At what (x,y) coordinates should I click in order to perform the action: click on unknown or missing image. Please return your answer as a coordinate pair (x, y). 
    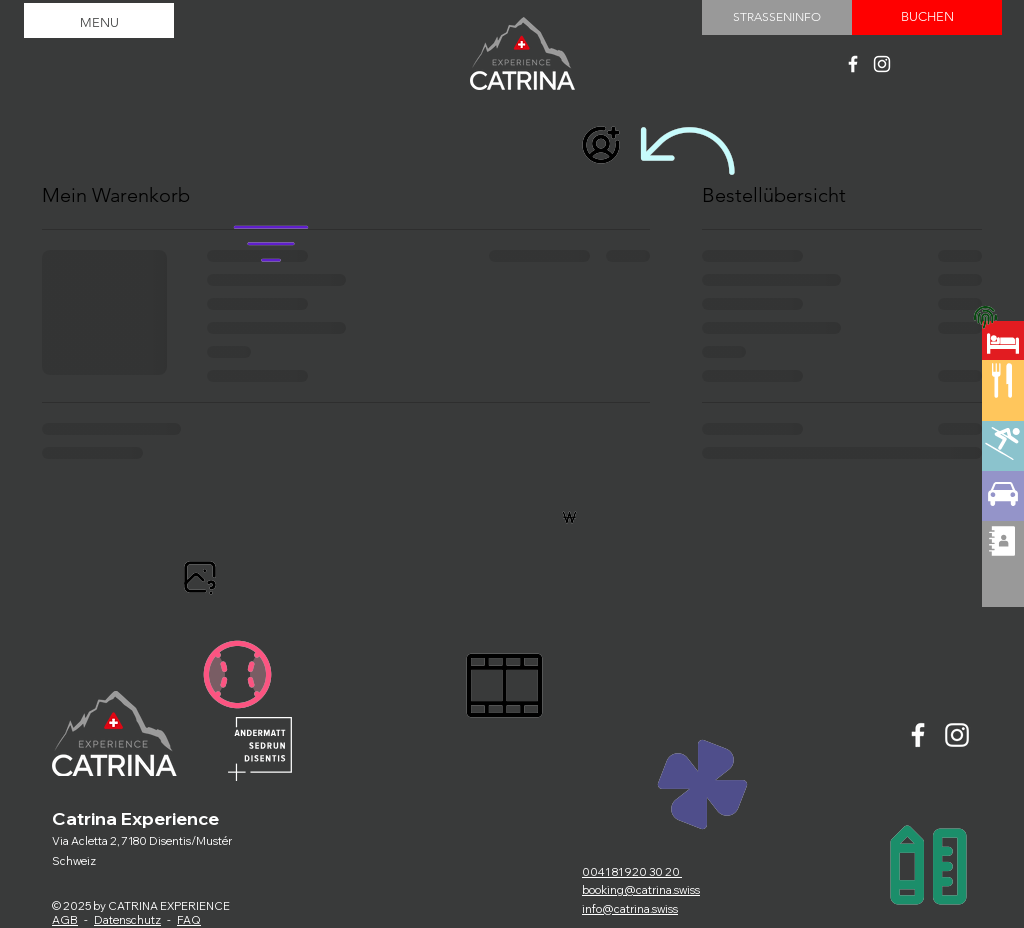
    Looking at the image, I should click on (200, 577).